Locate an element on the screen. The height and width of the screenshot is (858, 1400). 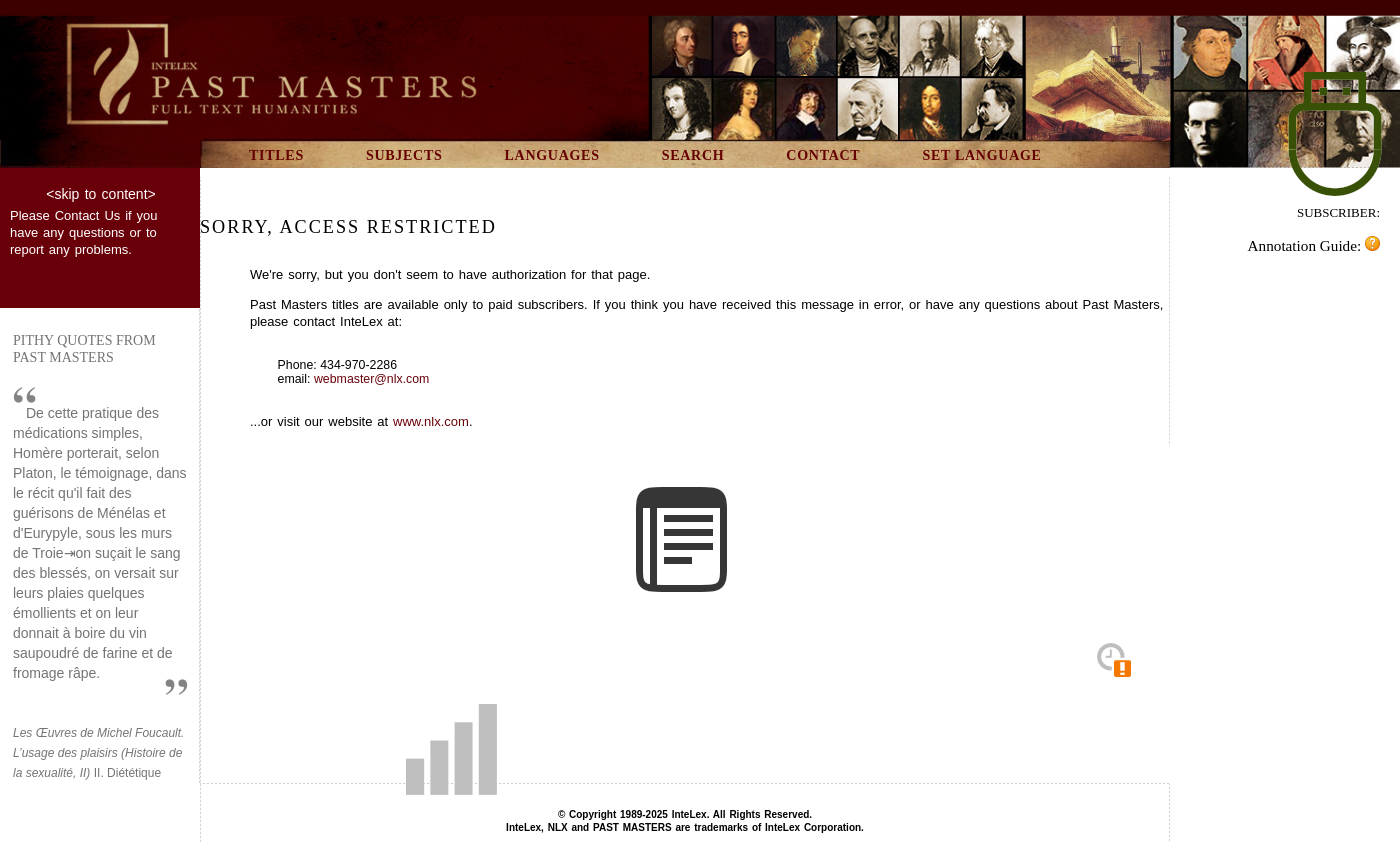
indicates an upcoming appointment or event is located at coordinates (1114, 660).